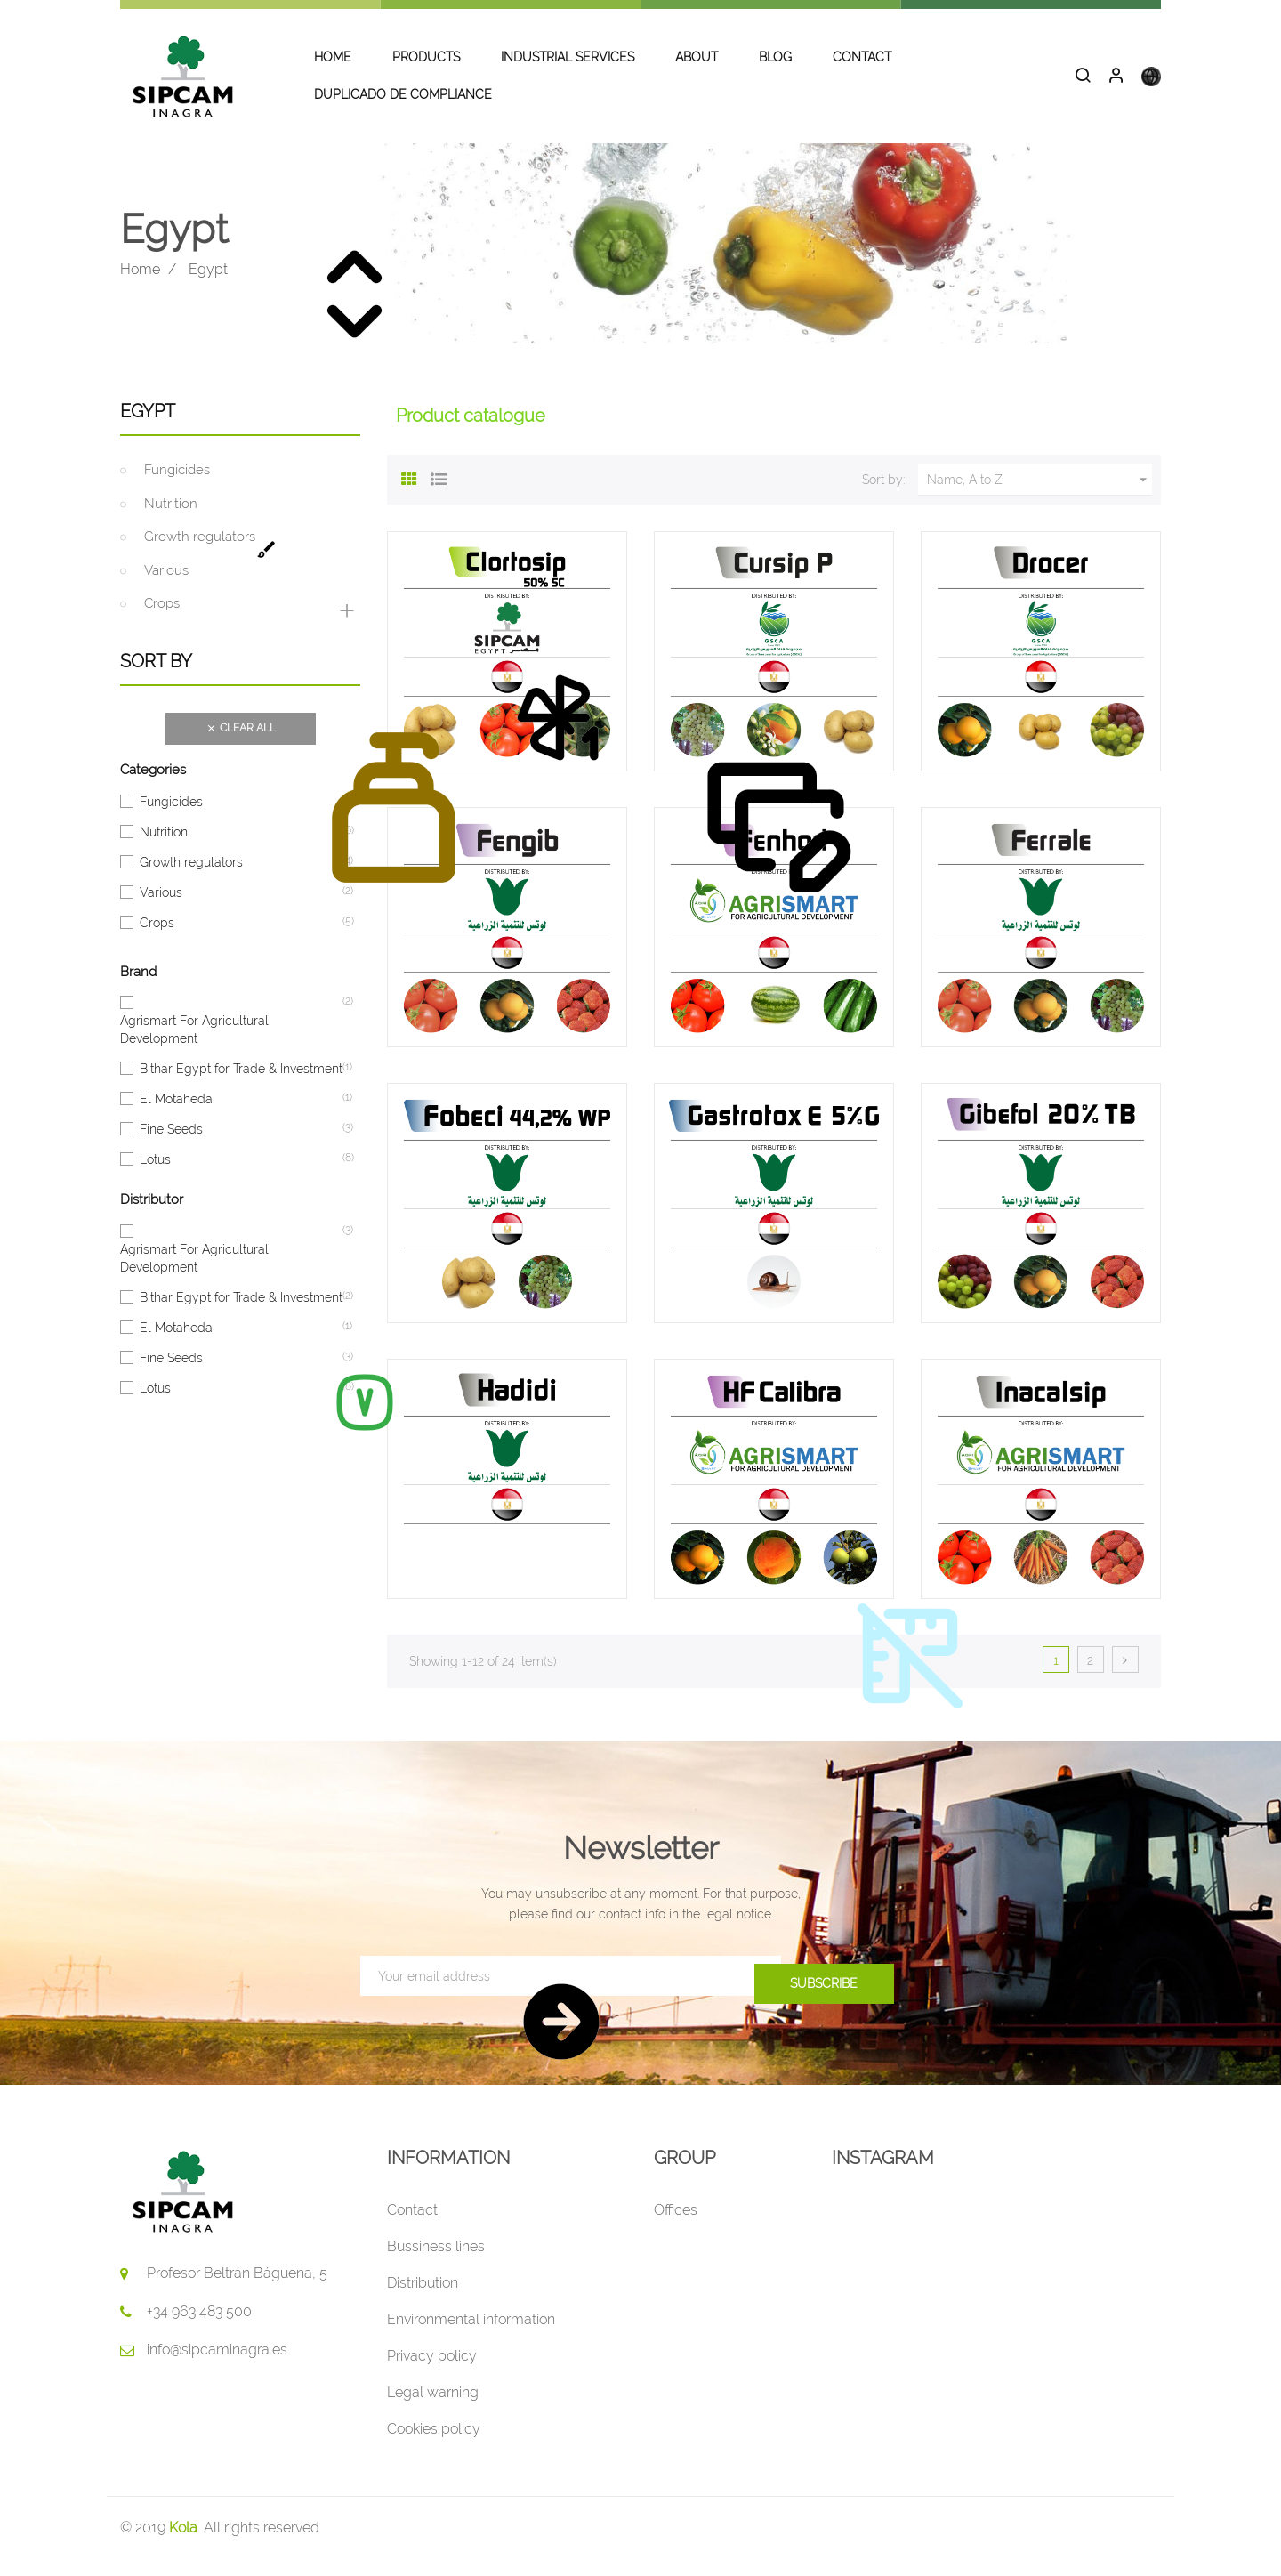 Image resolution: width=1281 pixels, height=2576 pixels. Describe the element at coordinates (365, 1402) in the screenshot. I see `indicates a "v" label or category tag` at that location.